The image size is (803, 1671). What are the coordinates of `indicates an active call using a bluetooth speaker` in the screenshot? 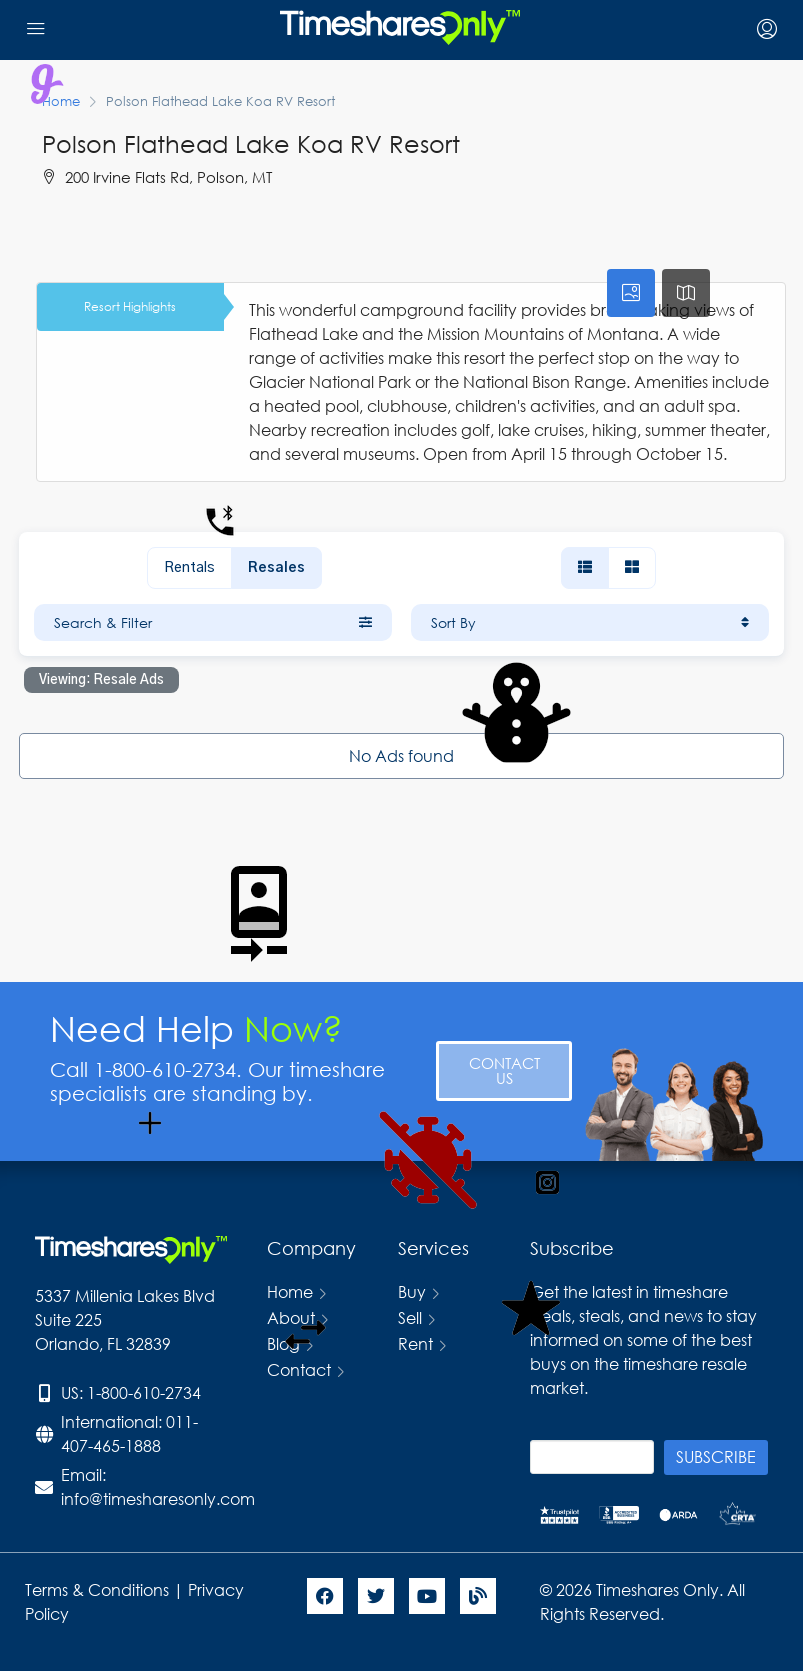 It's located at (220, 522).